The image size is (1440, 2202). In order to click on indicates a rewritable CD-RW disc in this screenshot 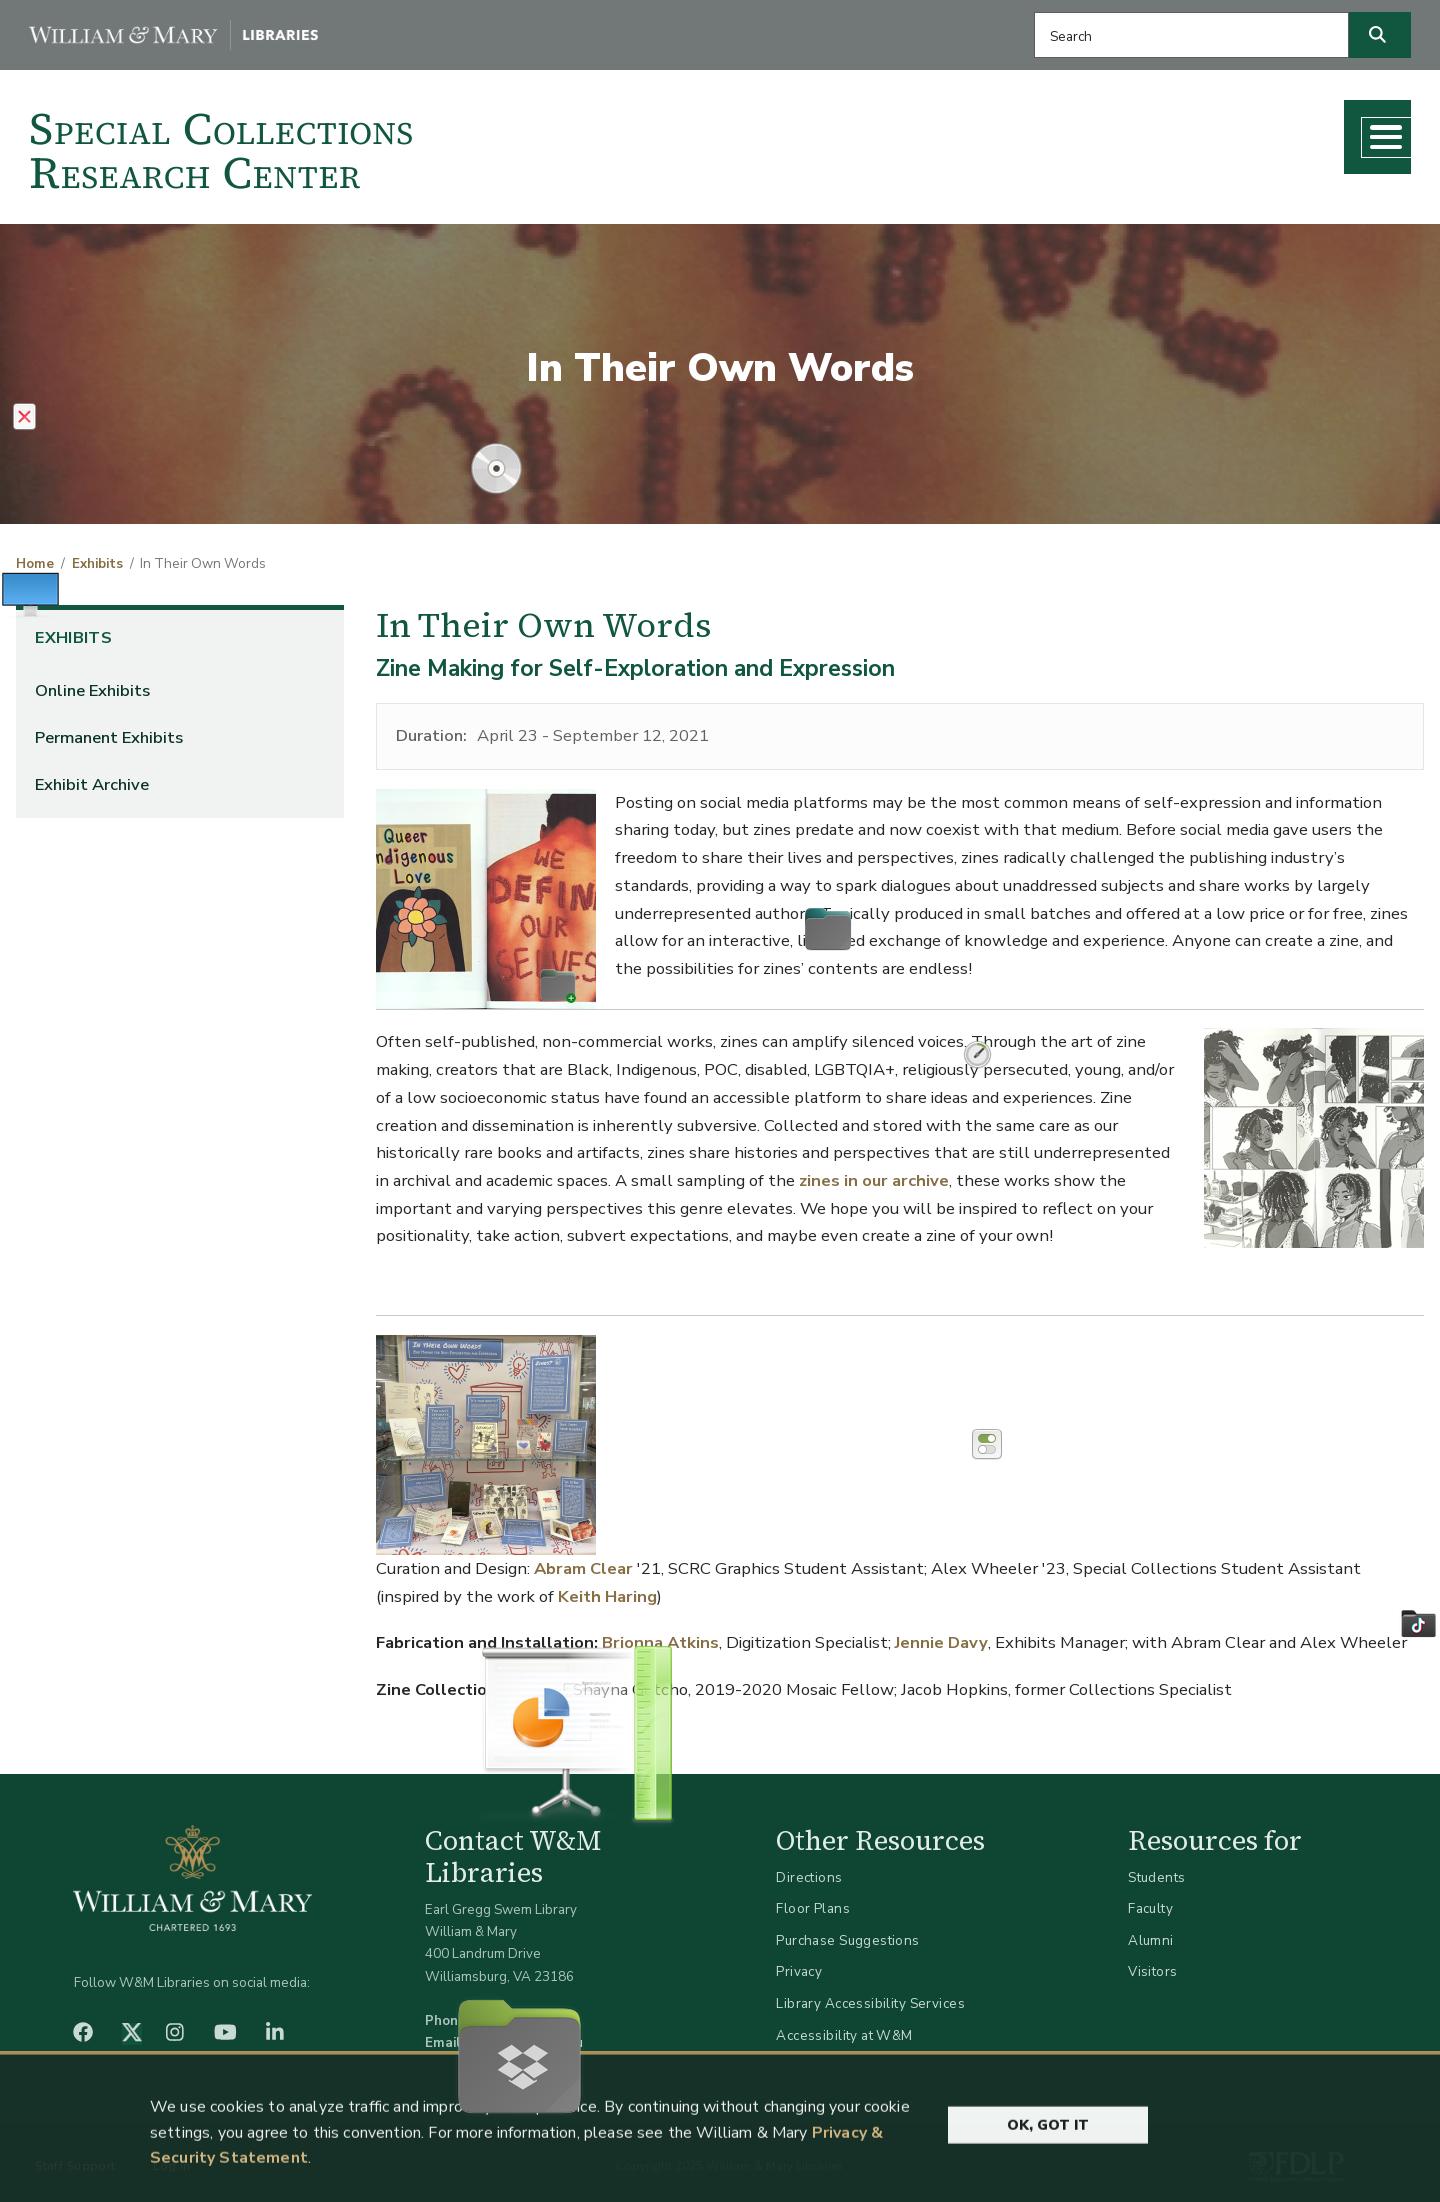, I will do `click(496, 468)`.